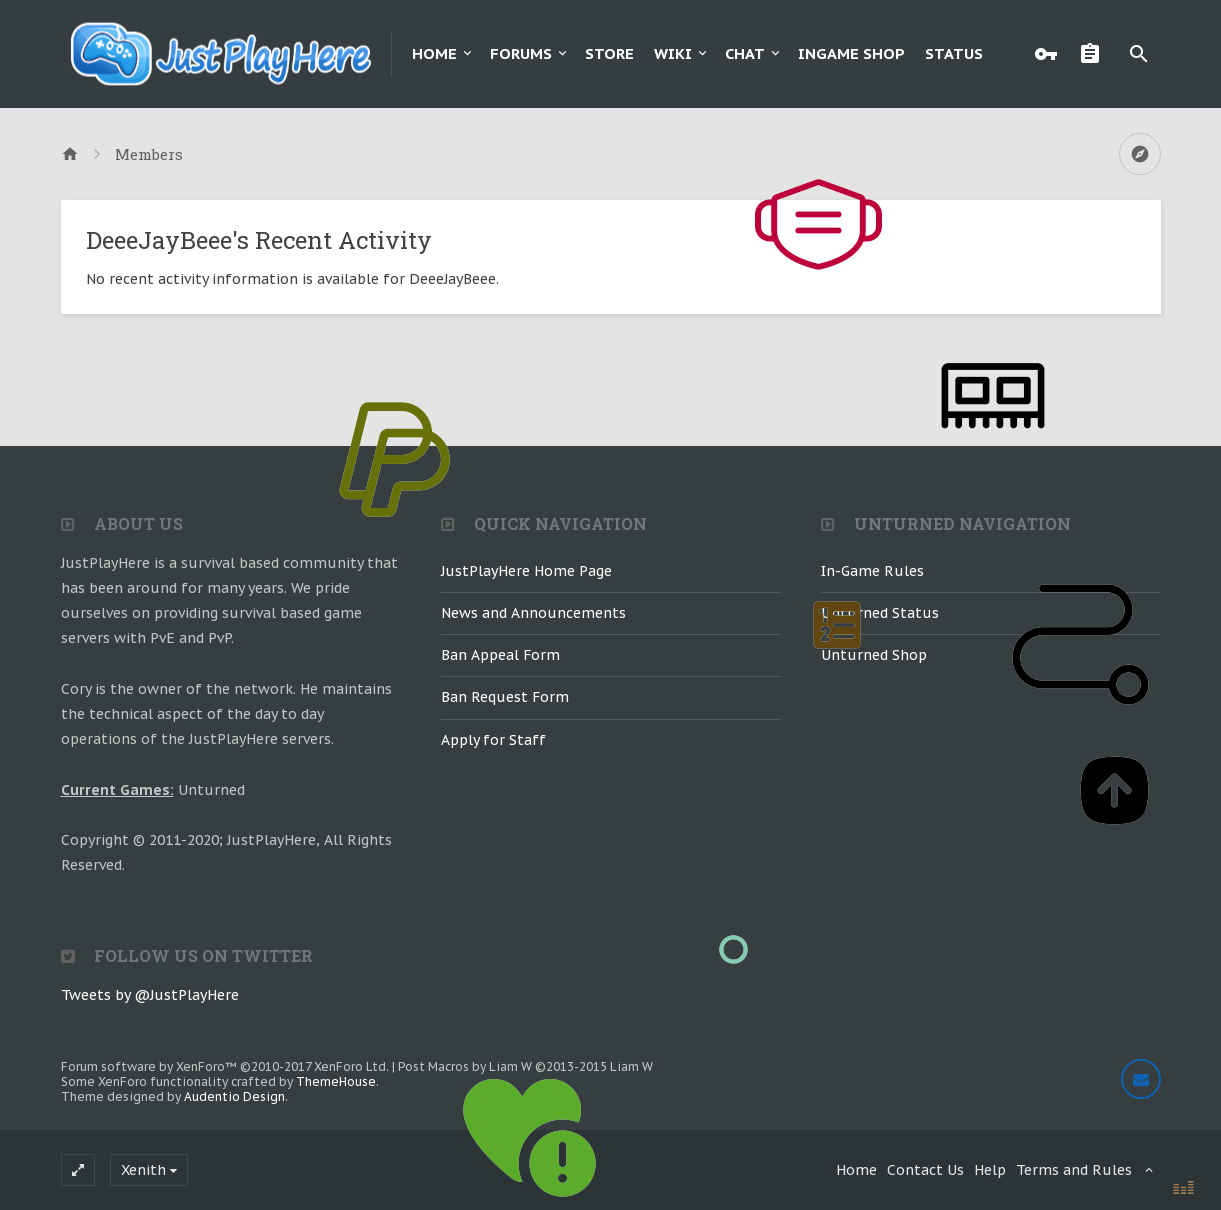 This screenshot has width=1221, height=1210. What do you see at coordinates (993, 394) in the screenshot?
I see `view system memory or RAM usage` at bounding box center [993, 394].